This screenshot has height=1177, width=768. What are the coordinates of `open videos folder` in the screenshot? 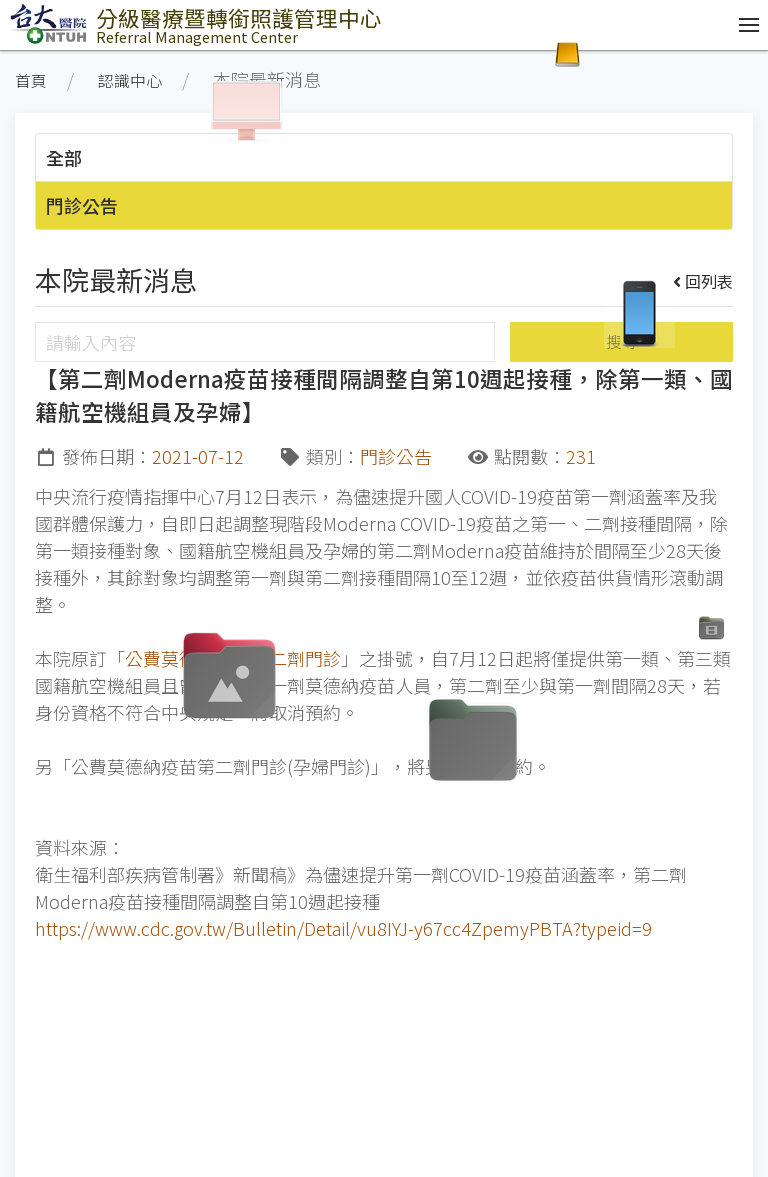 It's located at (711, 627).